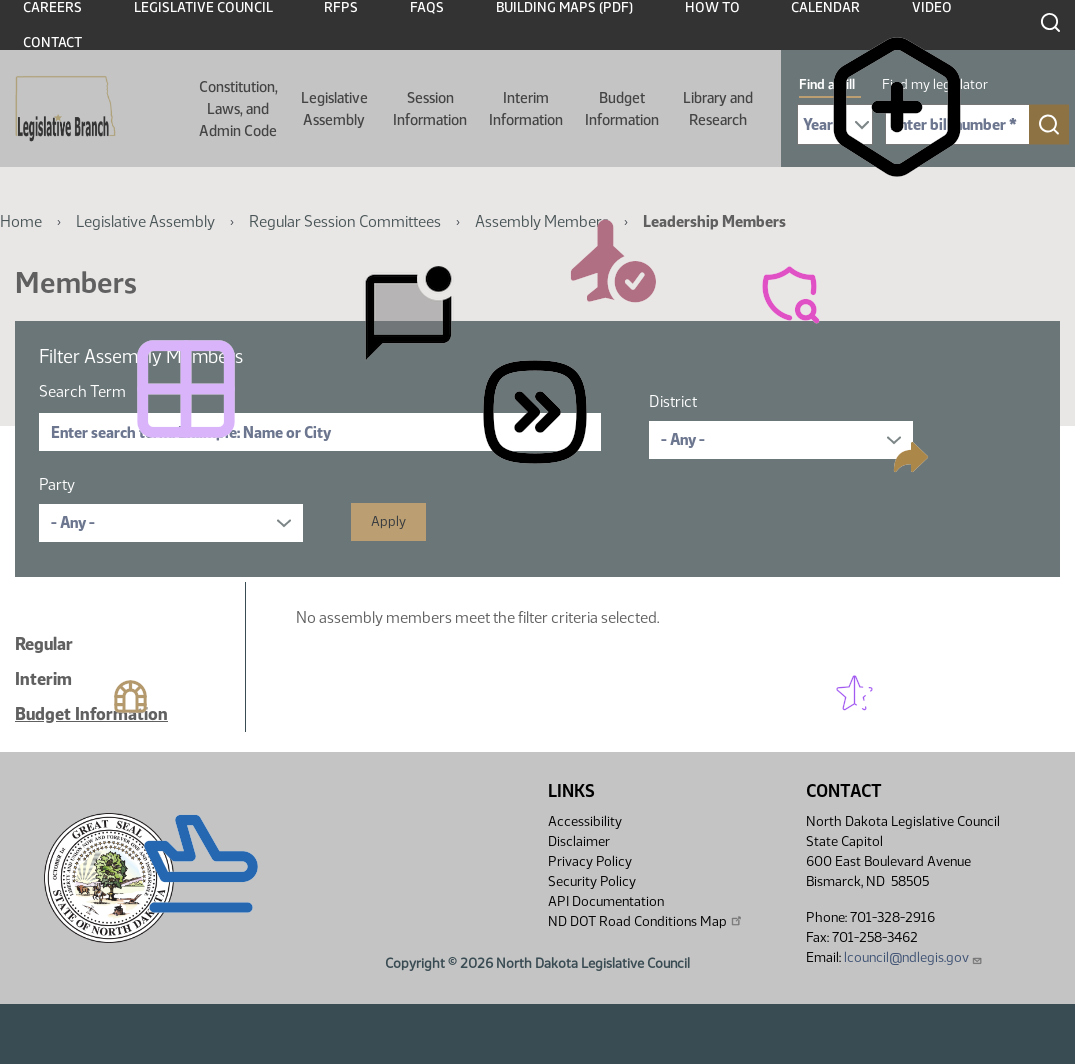 Image resolution: width=1075 pixels, height=1064 pixels. Describe the element at coordinates (789, 293) in the screenshot. I see `search security settings` at that location.